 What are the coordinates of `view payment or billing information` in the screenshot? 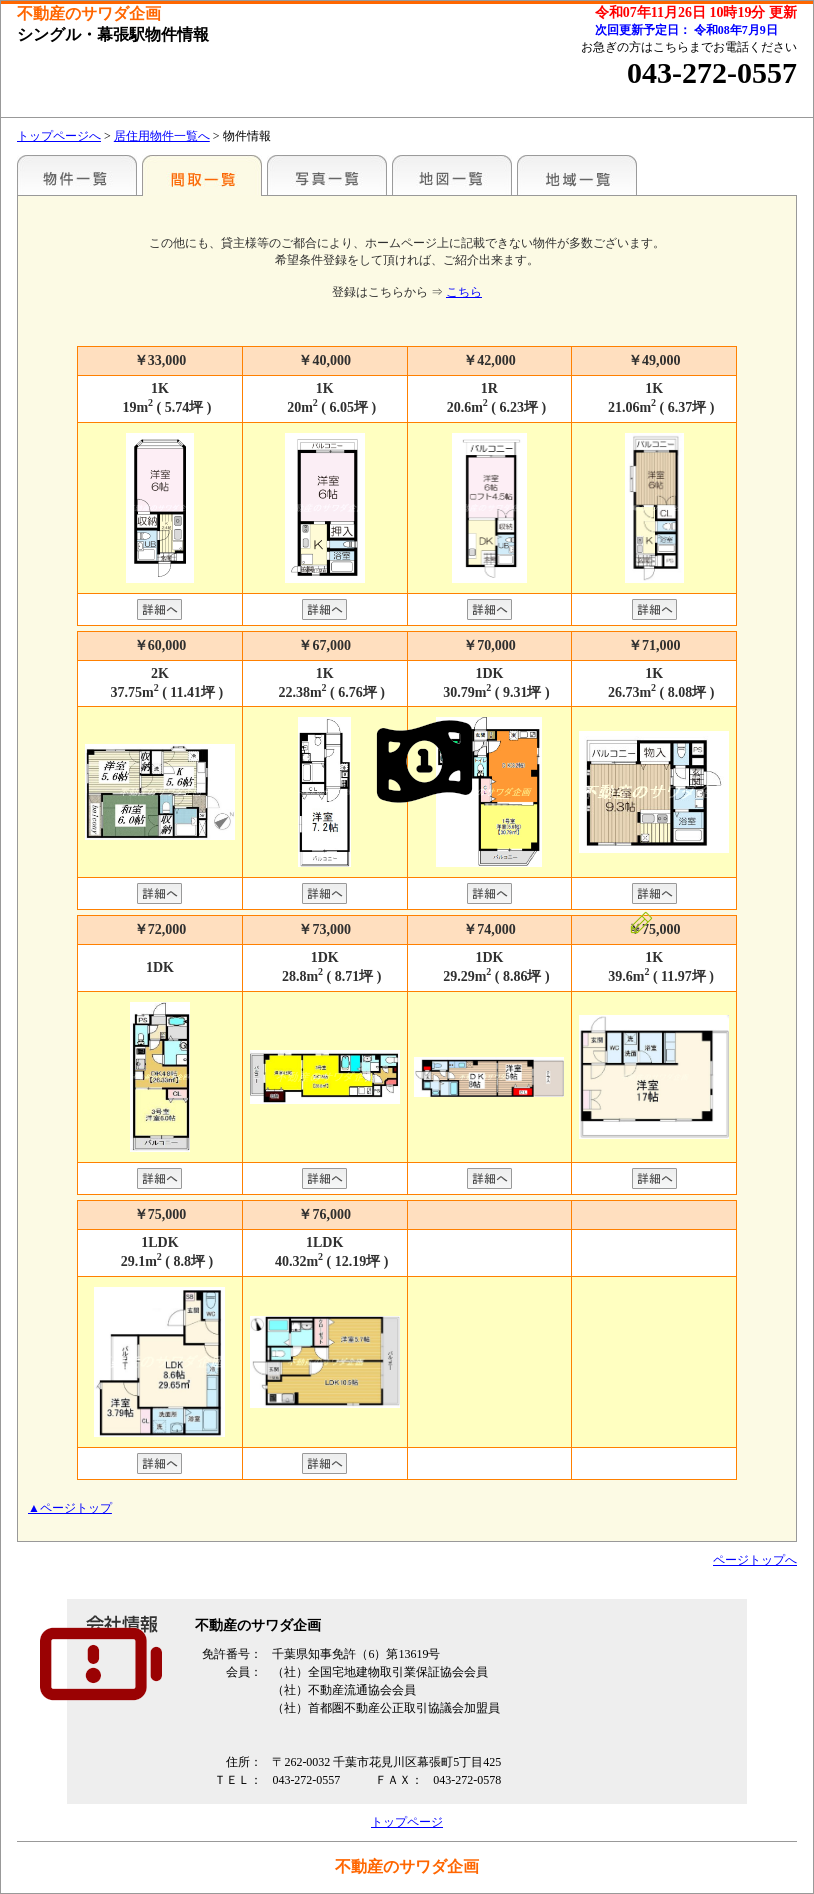 It's located at (424, 761).